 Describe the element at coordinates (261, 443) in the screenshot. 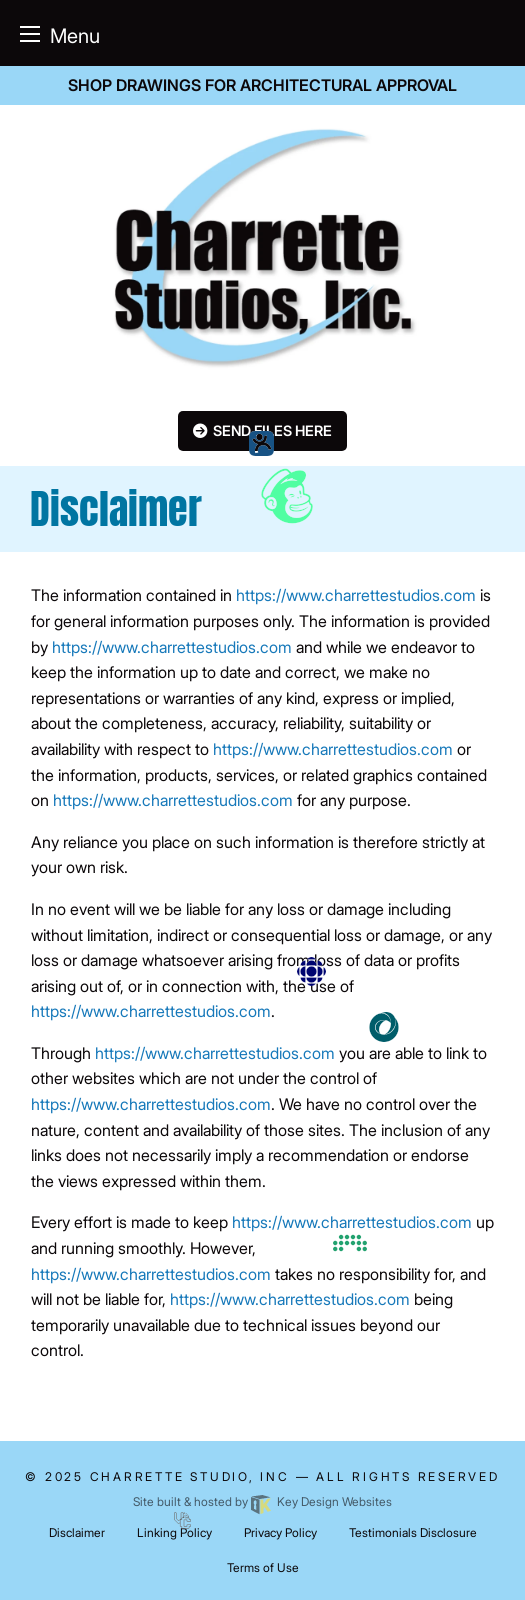

I see `open the Dianping app` at that location.